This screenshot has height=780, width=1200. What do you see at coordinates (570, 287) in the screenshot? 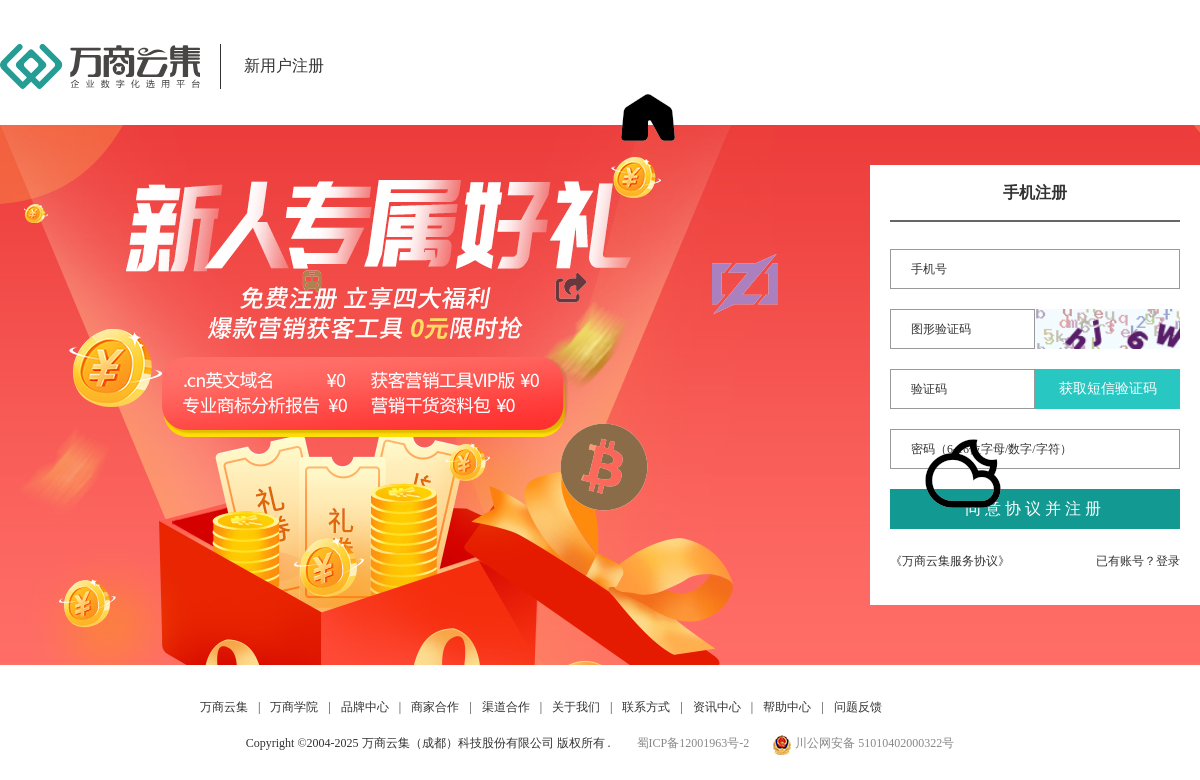
I see `share content to another app or platform` at bounding box center [570, 287].